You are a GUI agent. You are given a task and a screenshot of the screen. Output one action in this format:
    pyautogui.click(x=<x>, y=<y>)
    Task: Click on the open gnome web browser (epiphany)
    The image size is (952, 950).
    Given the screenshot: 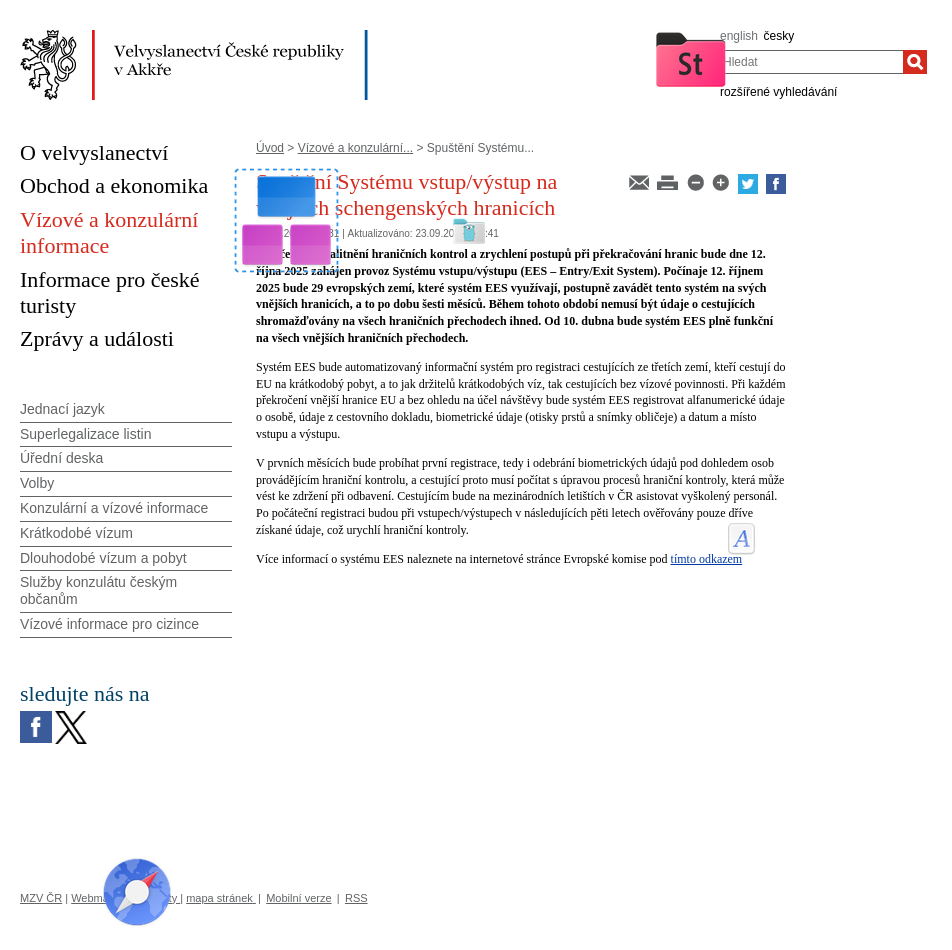 What is the action you would take?
    pyautogui.click(x=137, y=892)
    